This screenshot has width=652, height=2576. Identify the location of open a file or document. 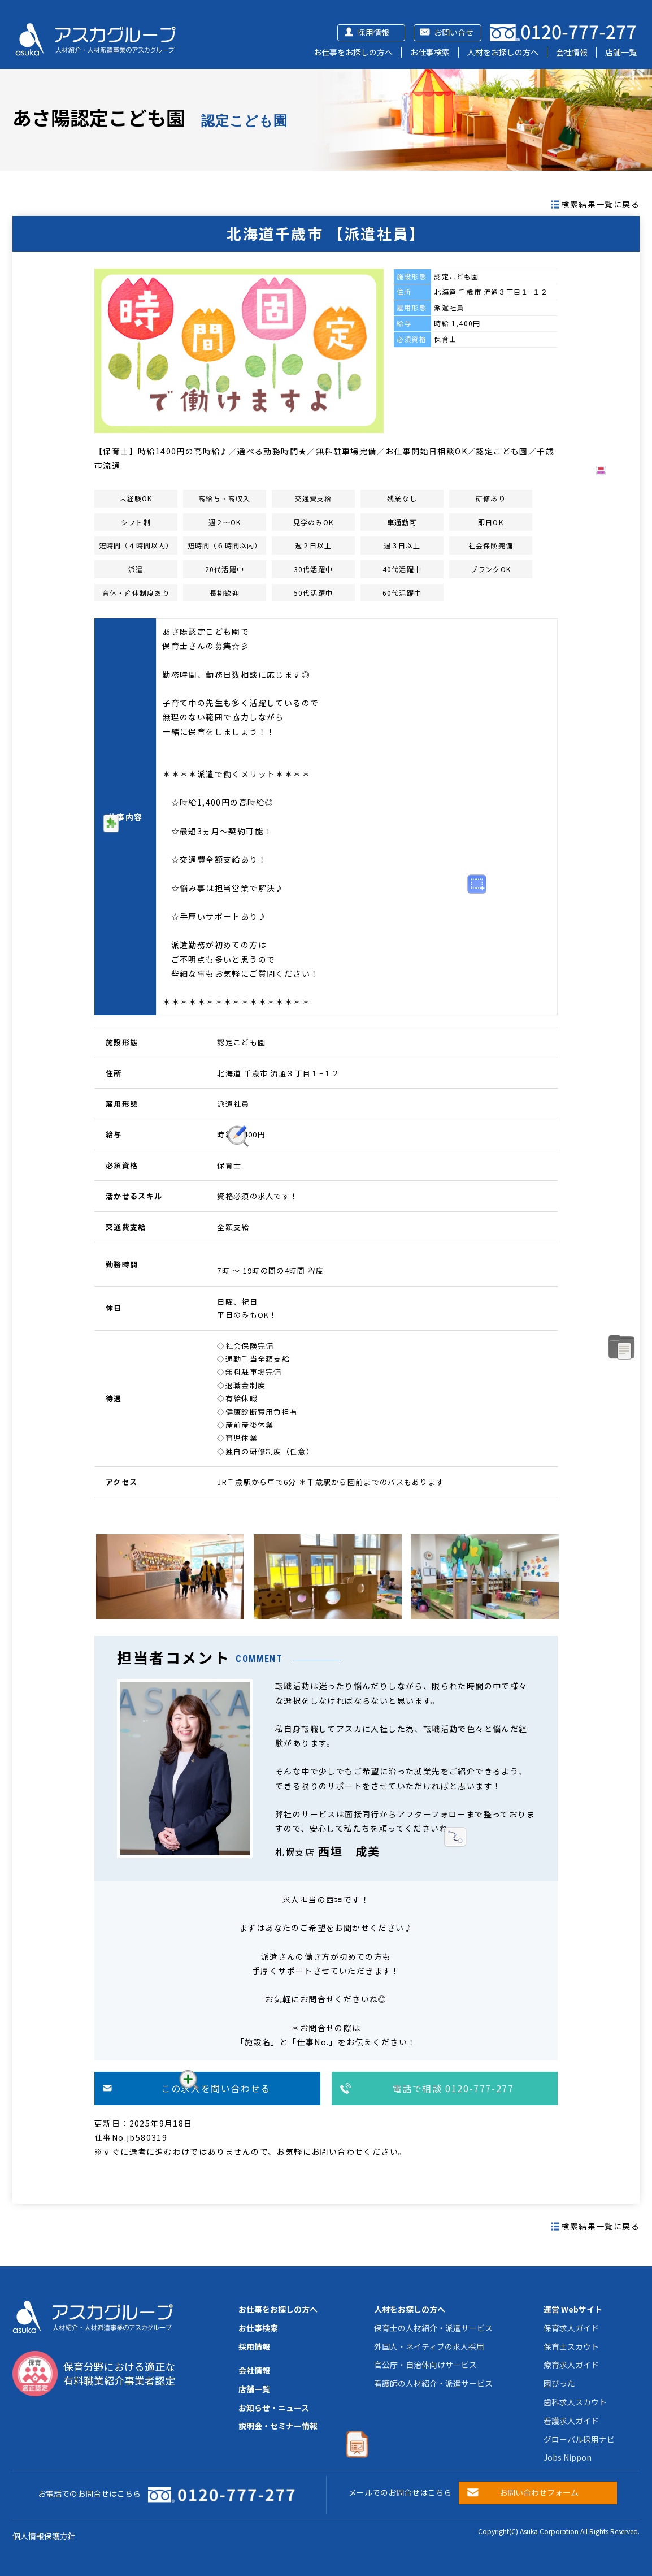
(621, 1347).